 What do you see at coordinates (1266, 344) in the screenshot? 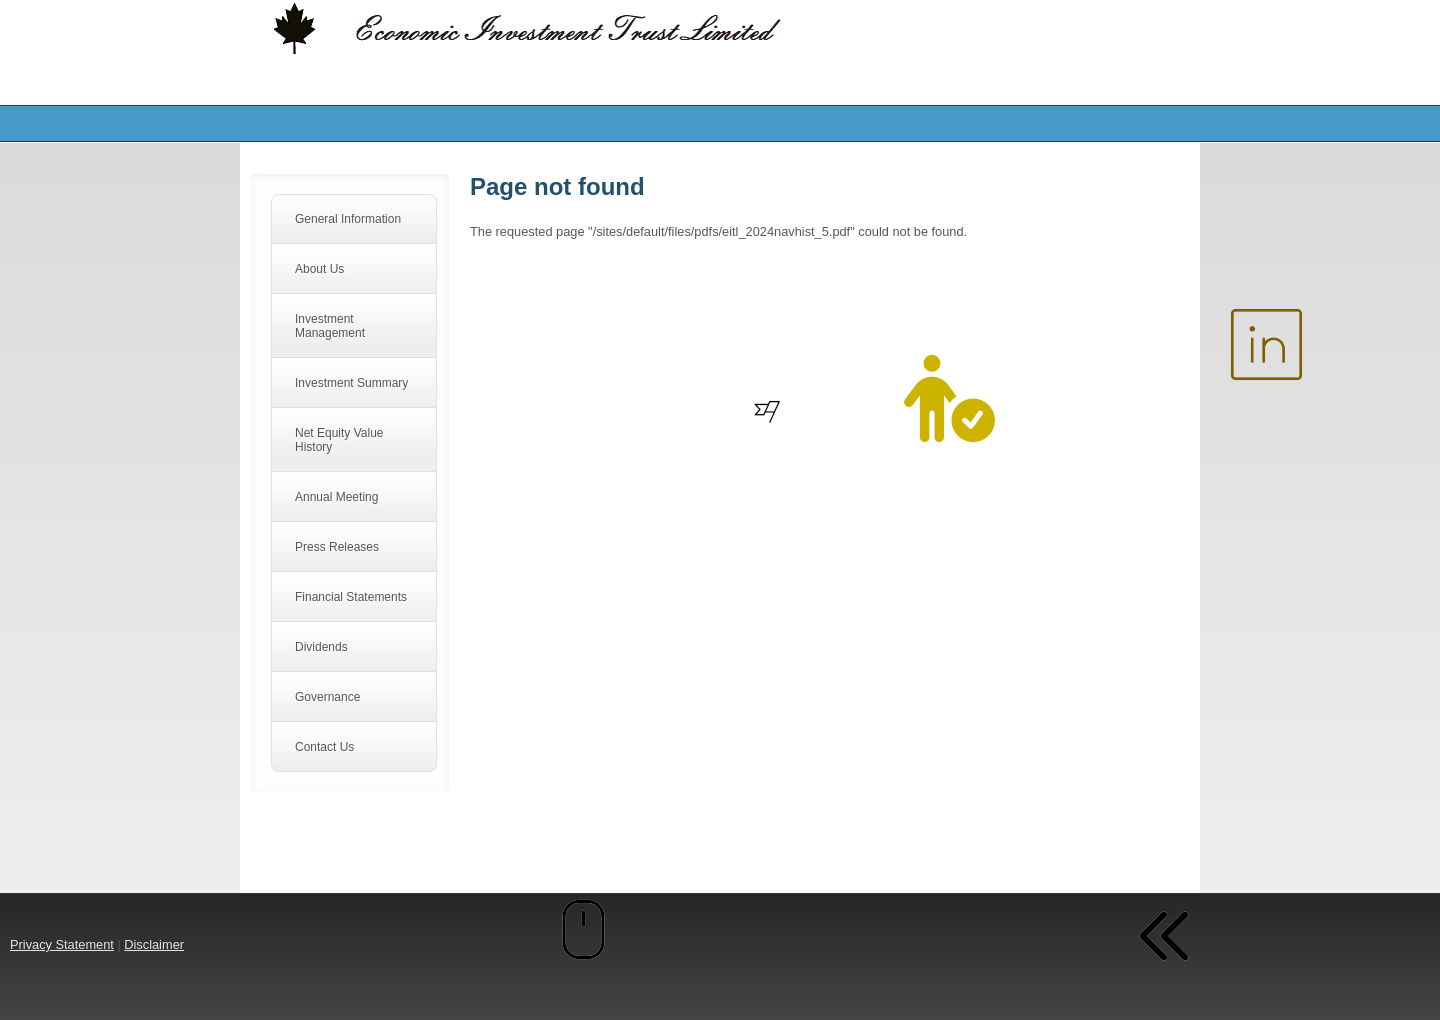
I see `open LinkedIn profile or page` at bounding box center [1266, 344].